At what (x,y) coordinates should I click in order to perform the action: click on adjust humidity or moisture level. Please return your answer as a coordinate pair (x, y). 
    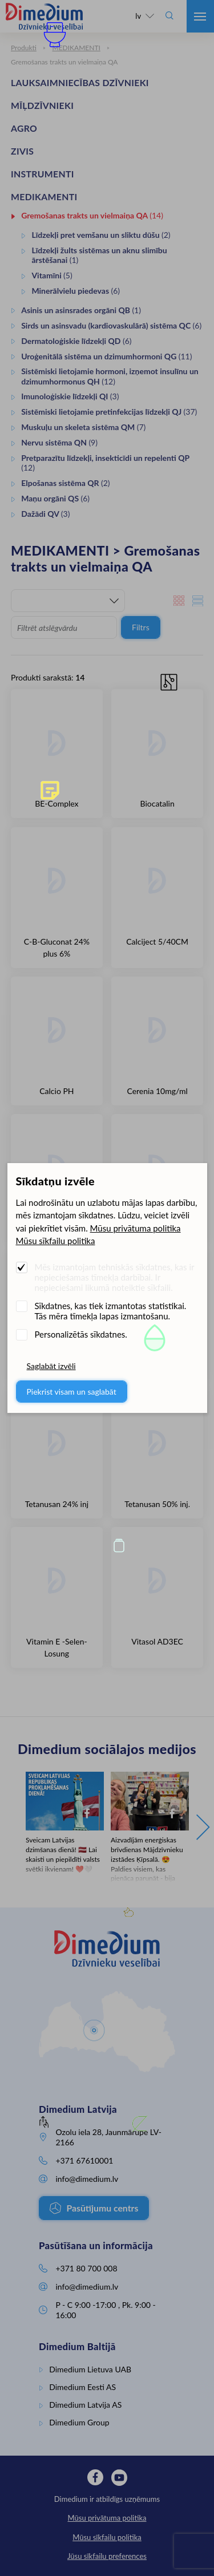
    Looking at the image, I should click on (155, 1339).